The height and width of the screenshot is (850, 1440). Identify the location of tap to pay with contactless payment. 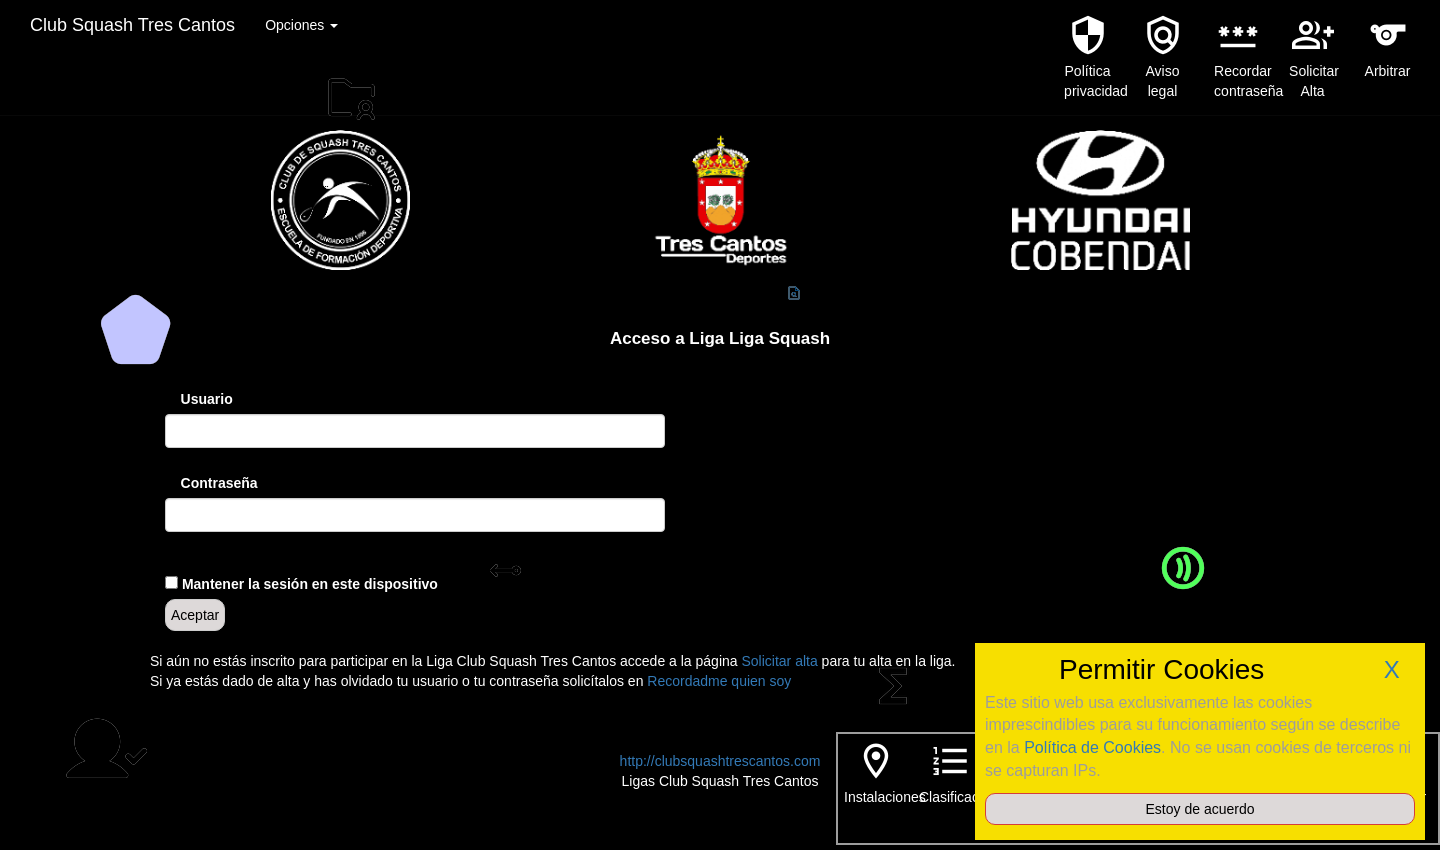
(1183, 568).